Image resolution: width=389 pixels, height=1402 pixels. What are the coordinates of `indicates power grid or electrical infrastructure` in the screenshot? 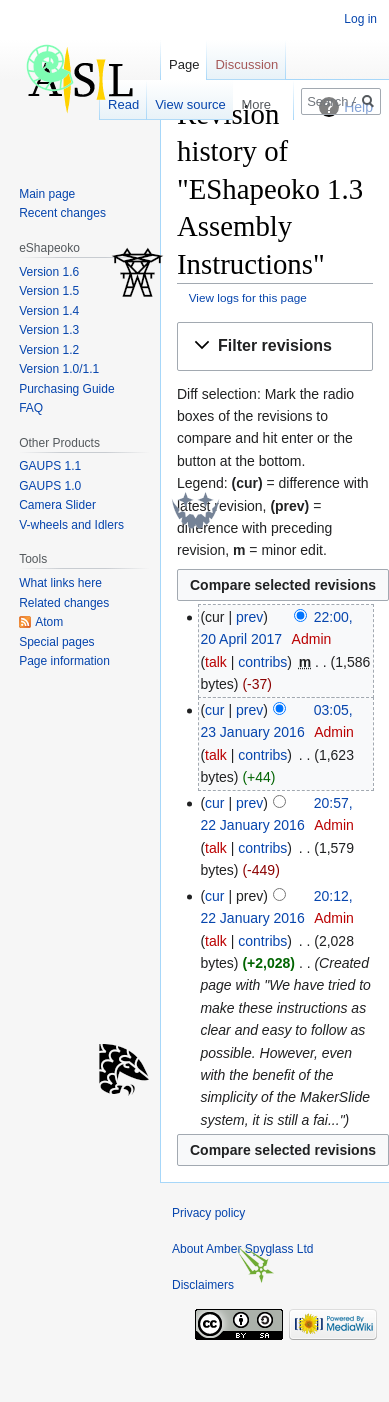 It's located at (137, 273).